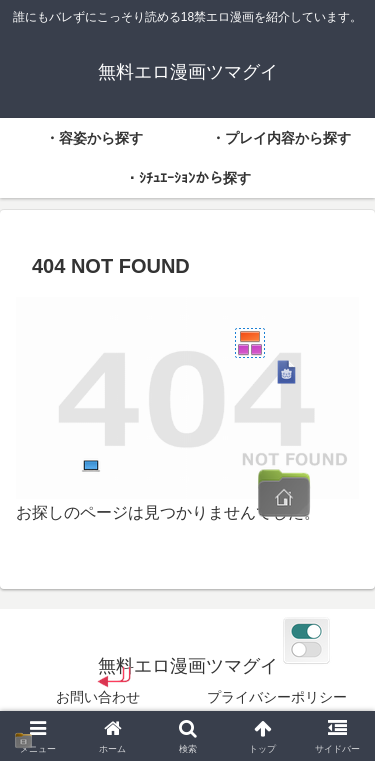  I want to click on reply to all recipients of an email, so click(113, 674).